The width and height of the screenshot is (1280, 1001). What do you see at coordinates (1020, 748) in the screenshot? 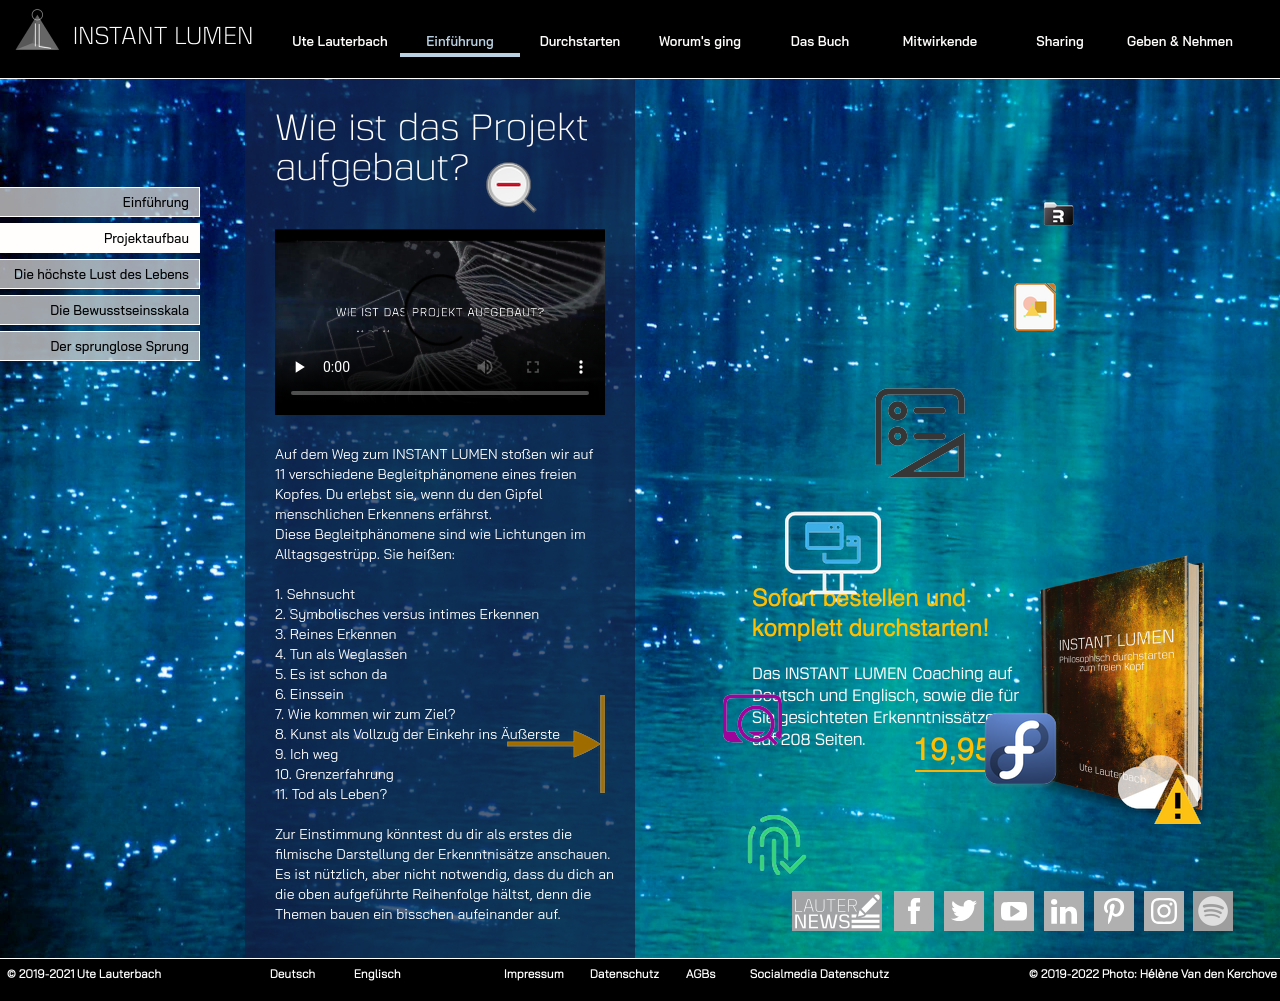
I see `open the fedora linux application` at bounding box center [1020, 748].